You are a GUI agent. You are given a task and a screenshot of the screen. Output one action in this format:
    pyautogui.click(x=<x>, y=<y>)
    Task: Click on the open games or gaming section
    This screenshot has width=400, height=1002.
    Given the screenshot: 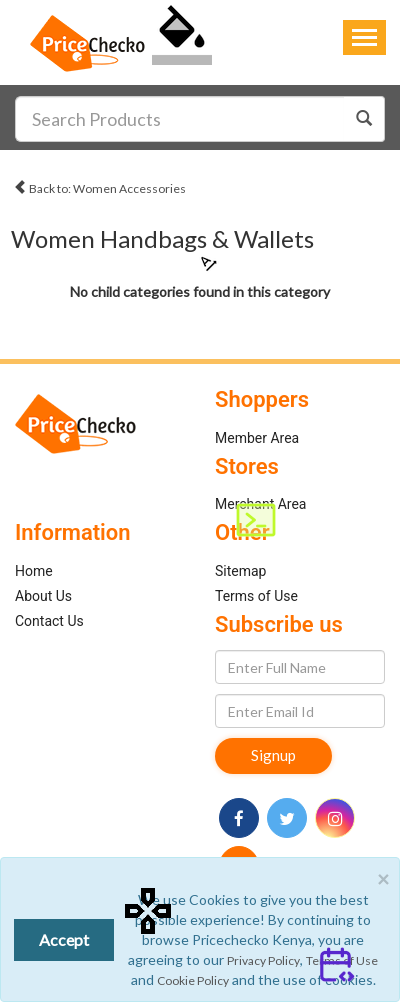 What is the action you would take?
    pyautogui.click(x=148, y=911)
    